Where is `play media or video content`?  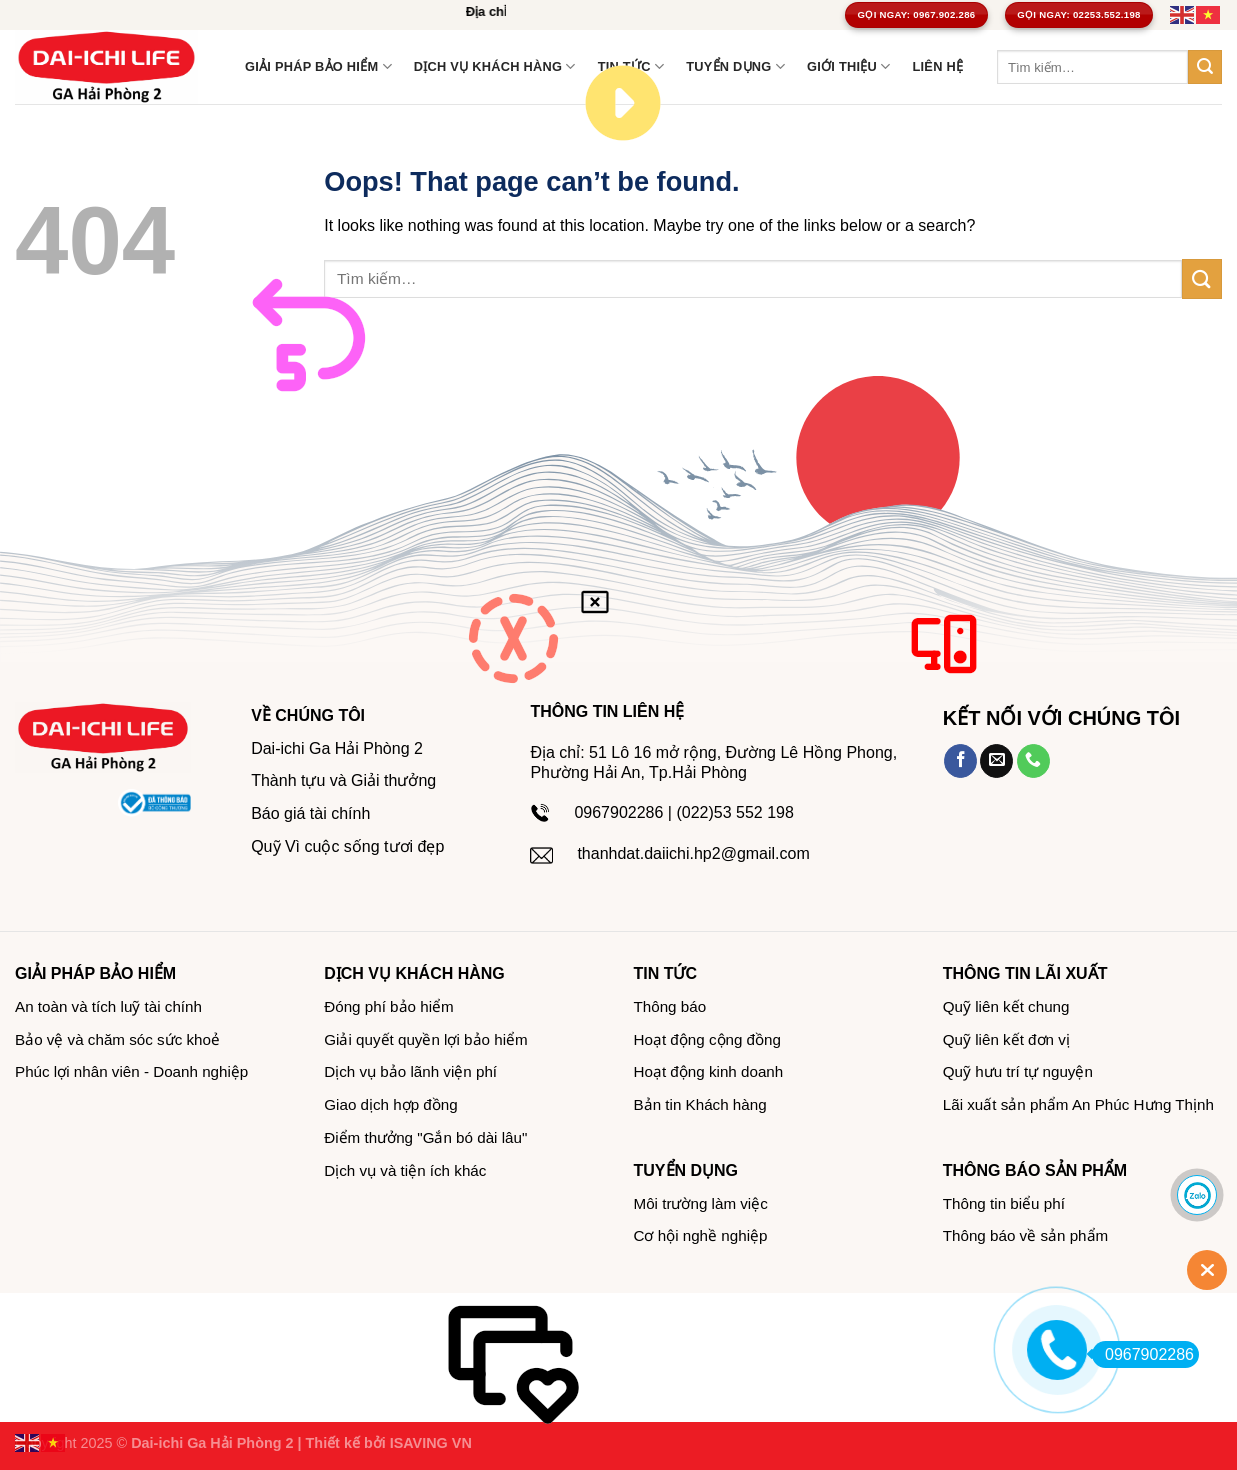
play media or video content is located at coordinates (623, 103).